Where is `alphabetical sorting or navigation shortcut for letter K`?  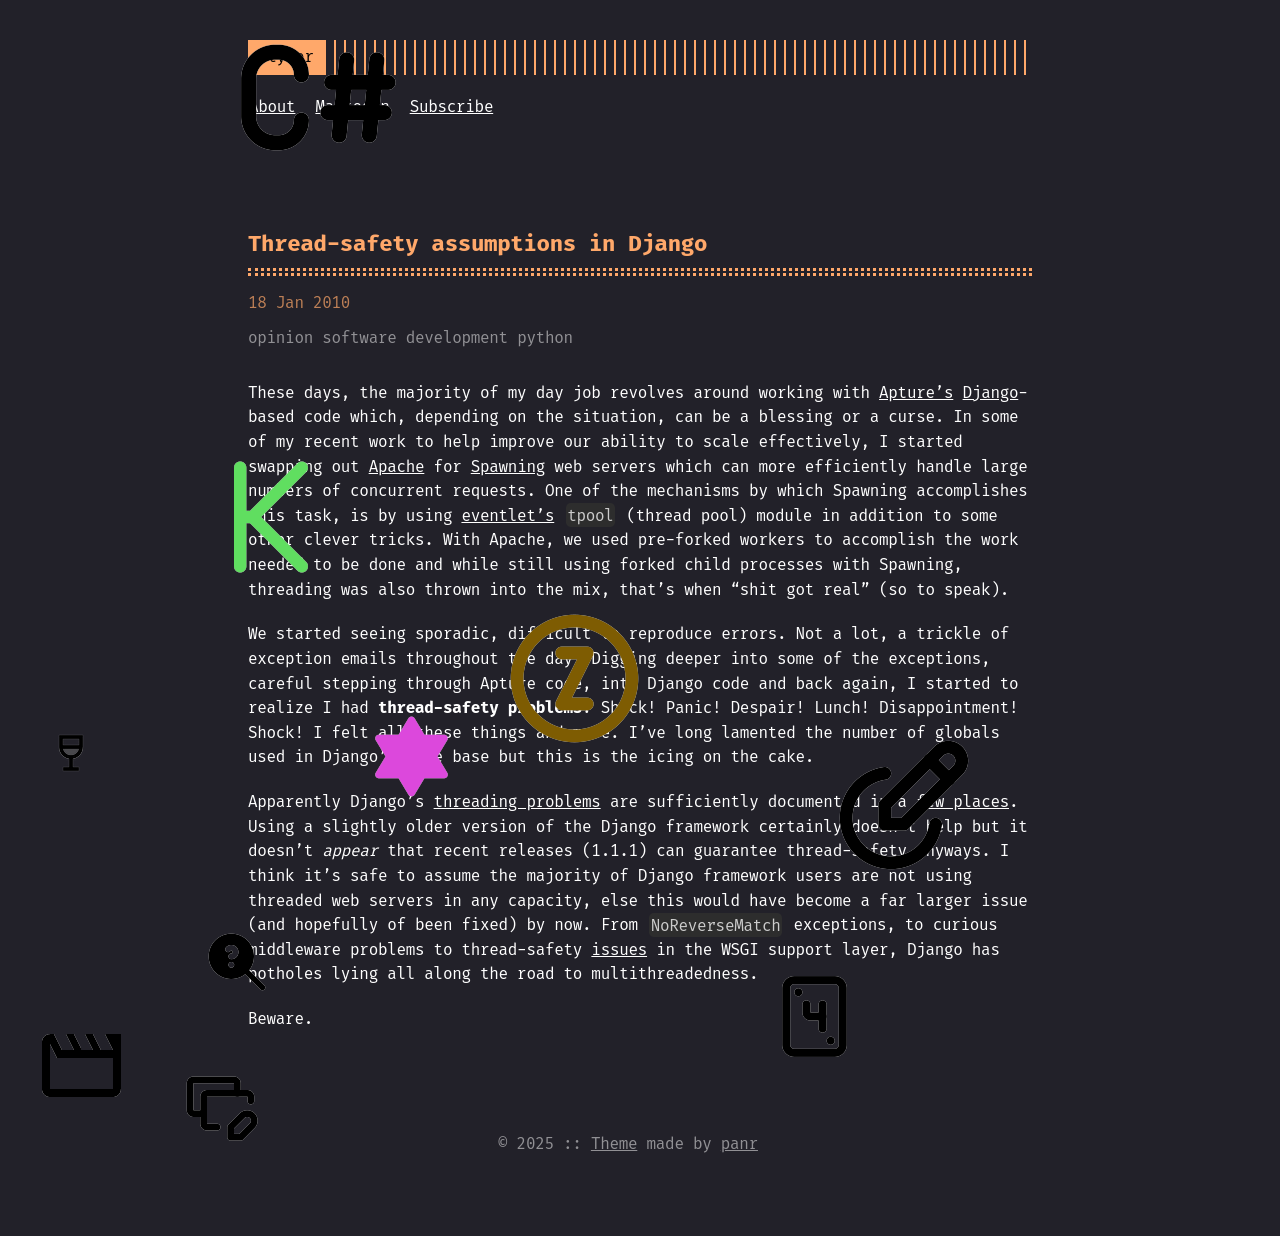 alphabetical sorting or navigation shortcut for letter K is located at coordinates (271, 517).